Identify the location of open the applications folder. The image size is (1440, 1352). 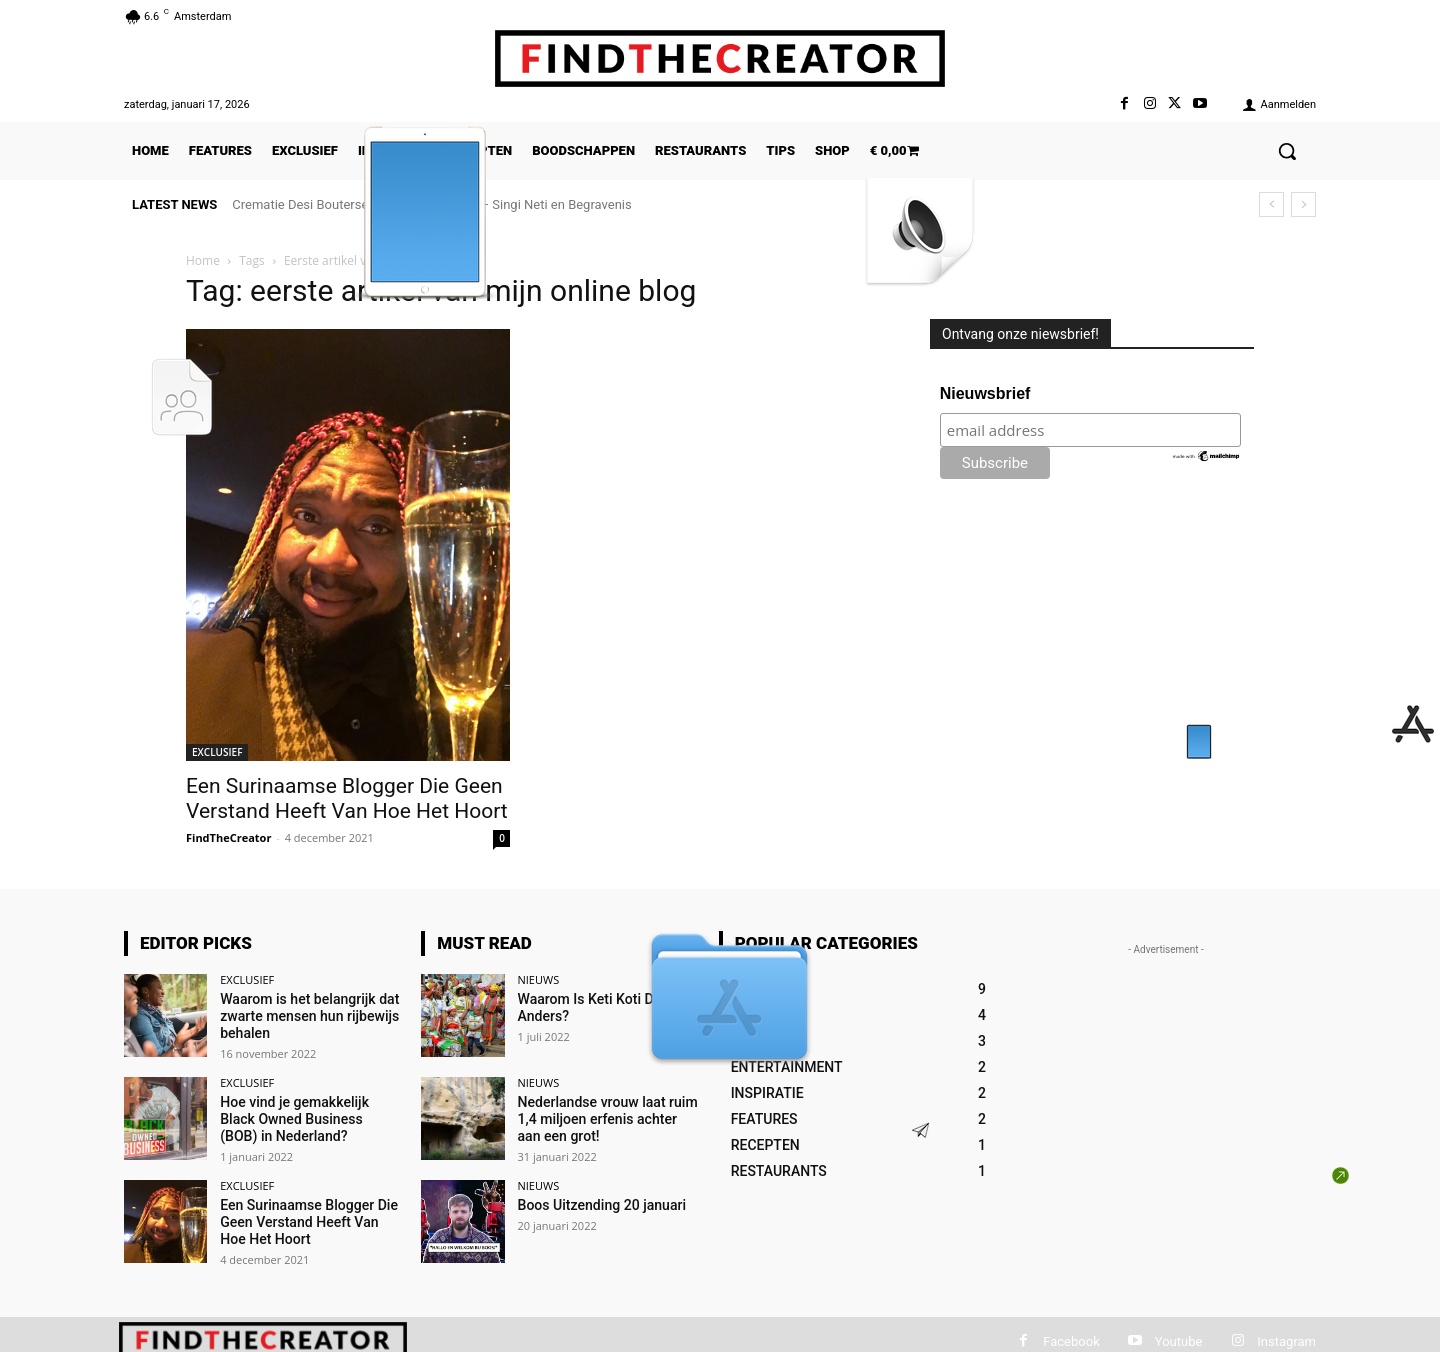
(729, 996).